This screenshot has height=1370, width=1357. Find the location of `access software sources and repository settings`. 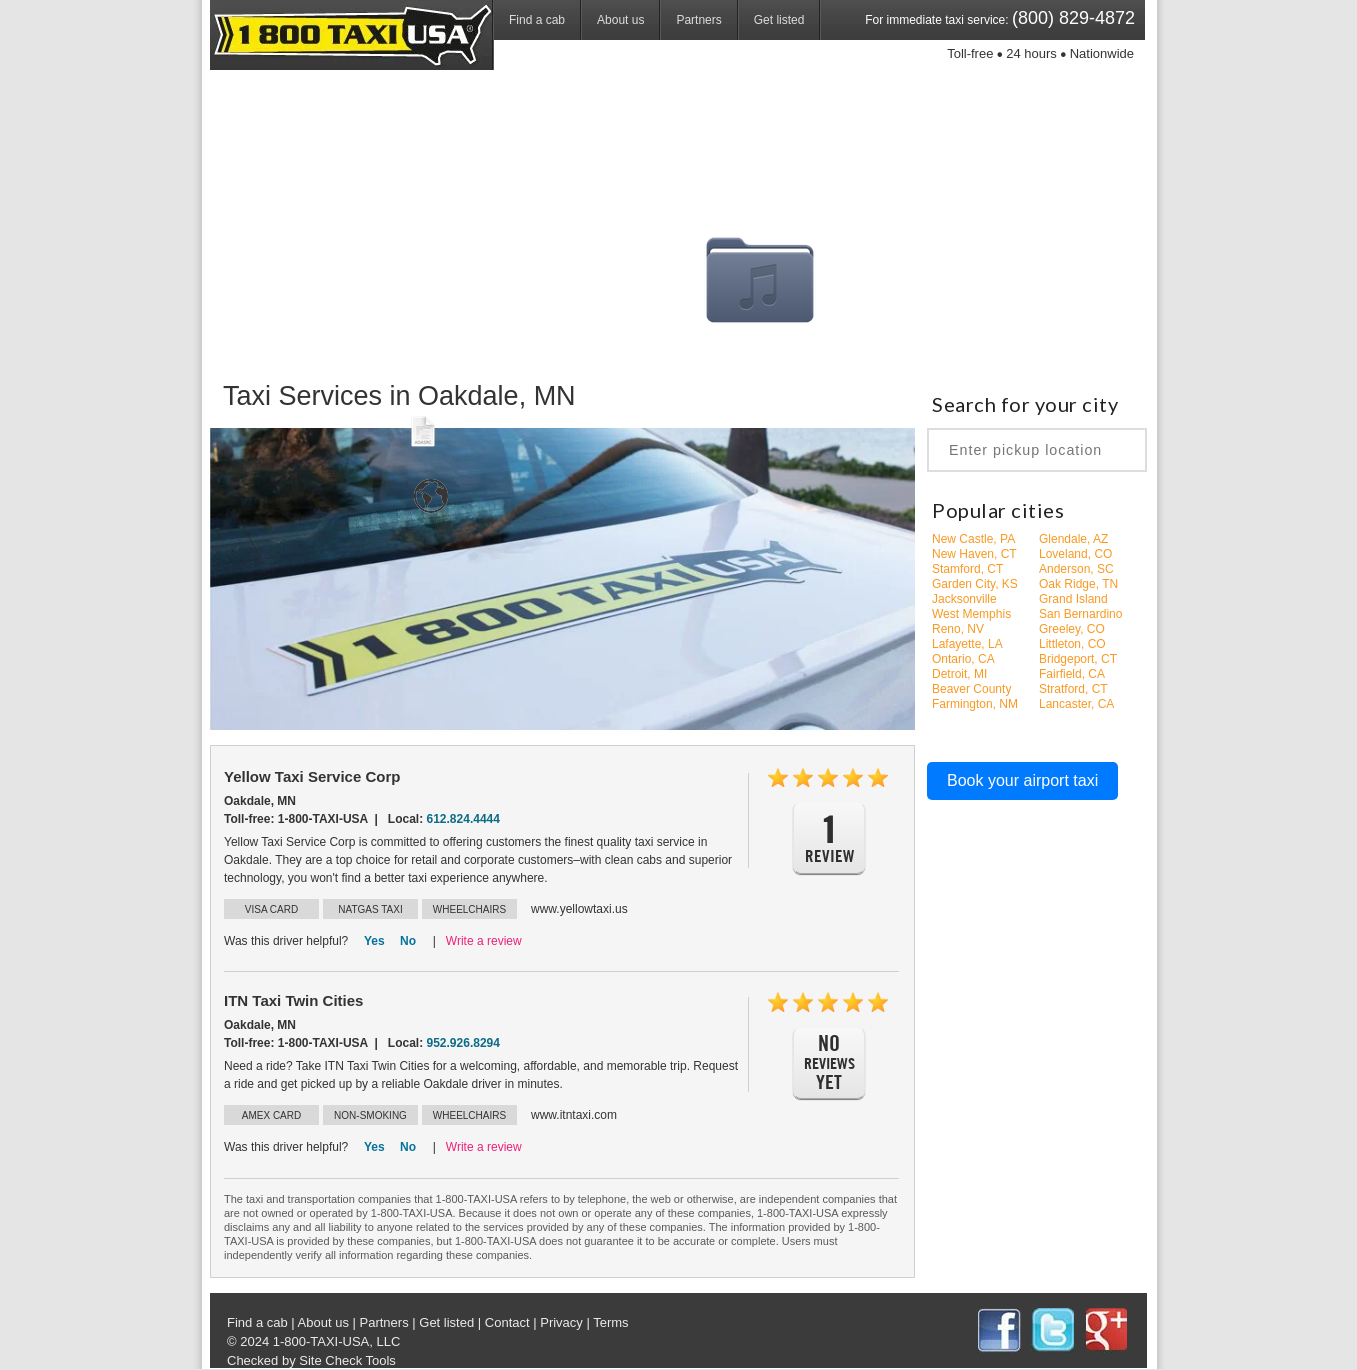

access software sources and repository settings is located at coordinates (431, 496).